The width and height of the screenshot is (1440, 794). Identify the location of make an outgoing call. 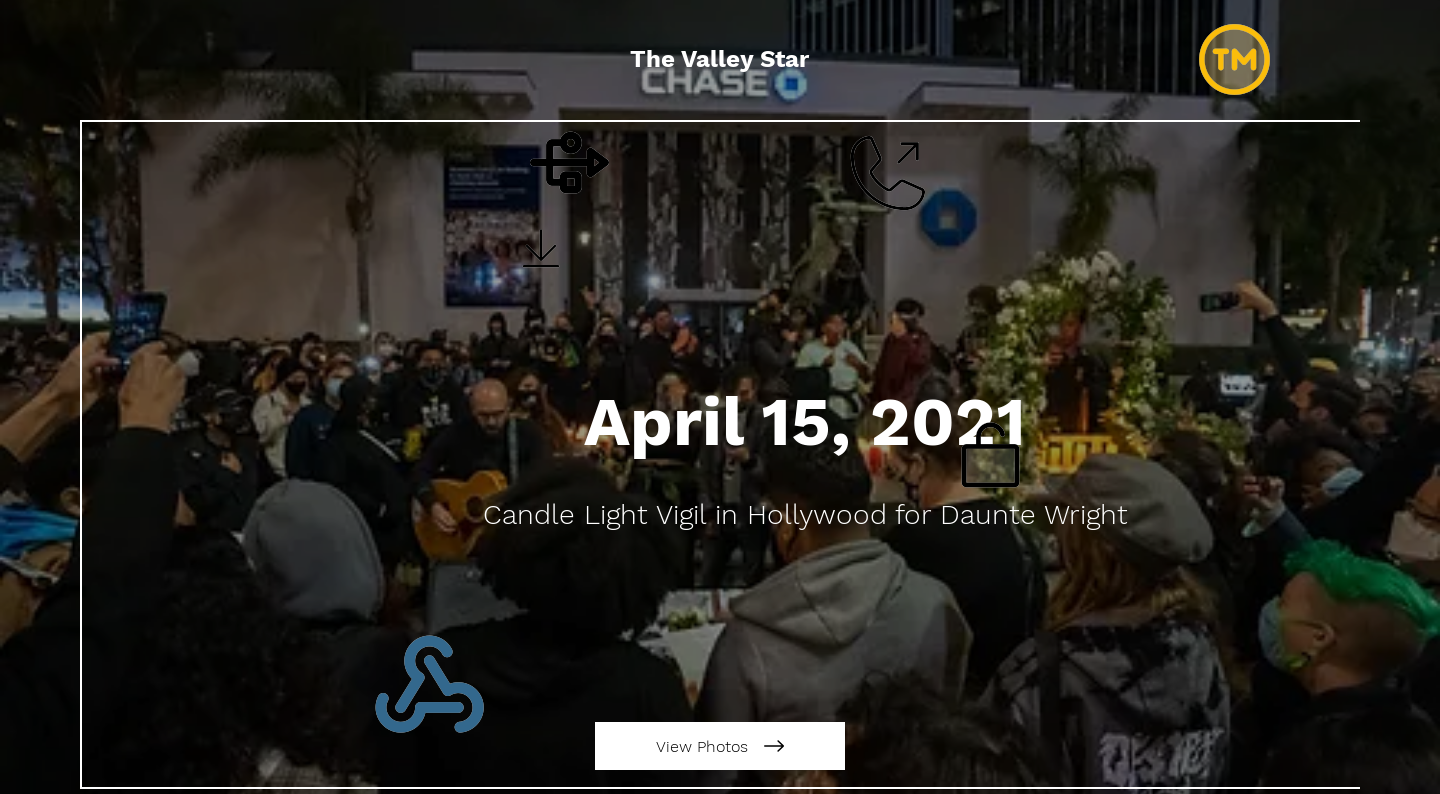
(889, 171).